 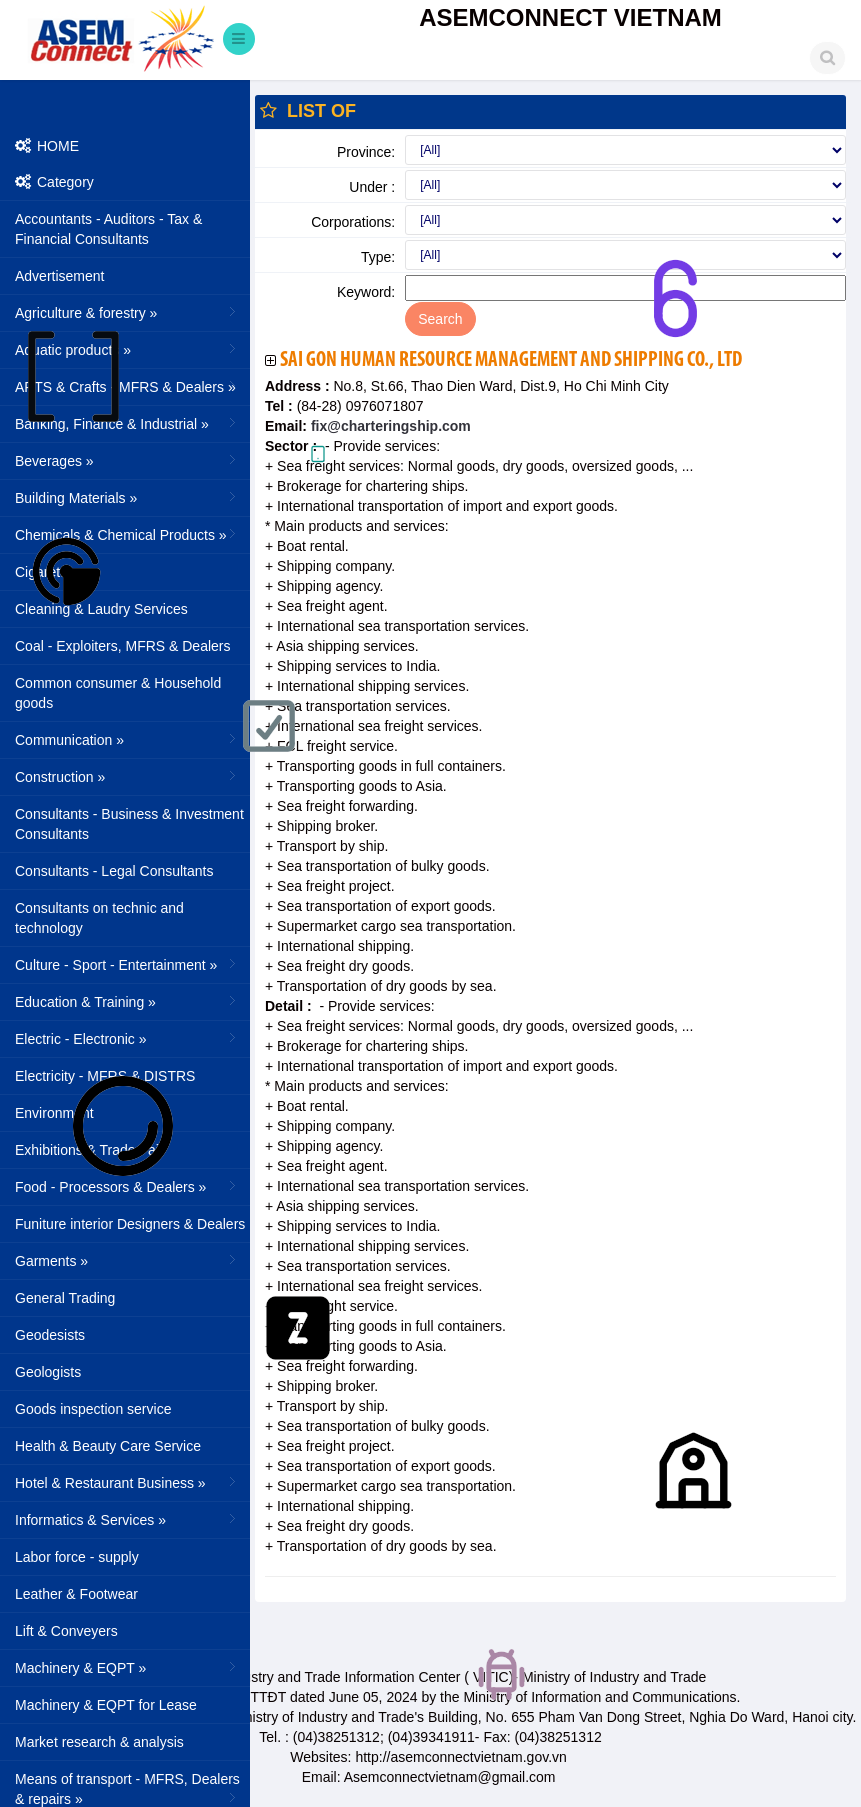 What do you see at coordinates (318, 454) in the screenshot?
I see `switch to tablet view or layout` at bounding box center [318, 454].